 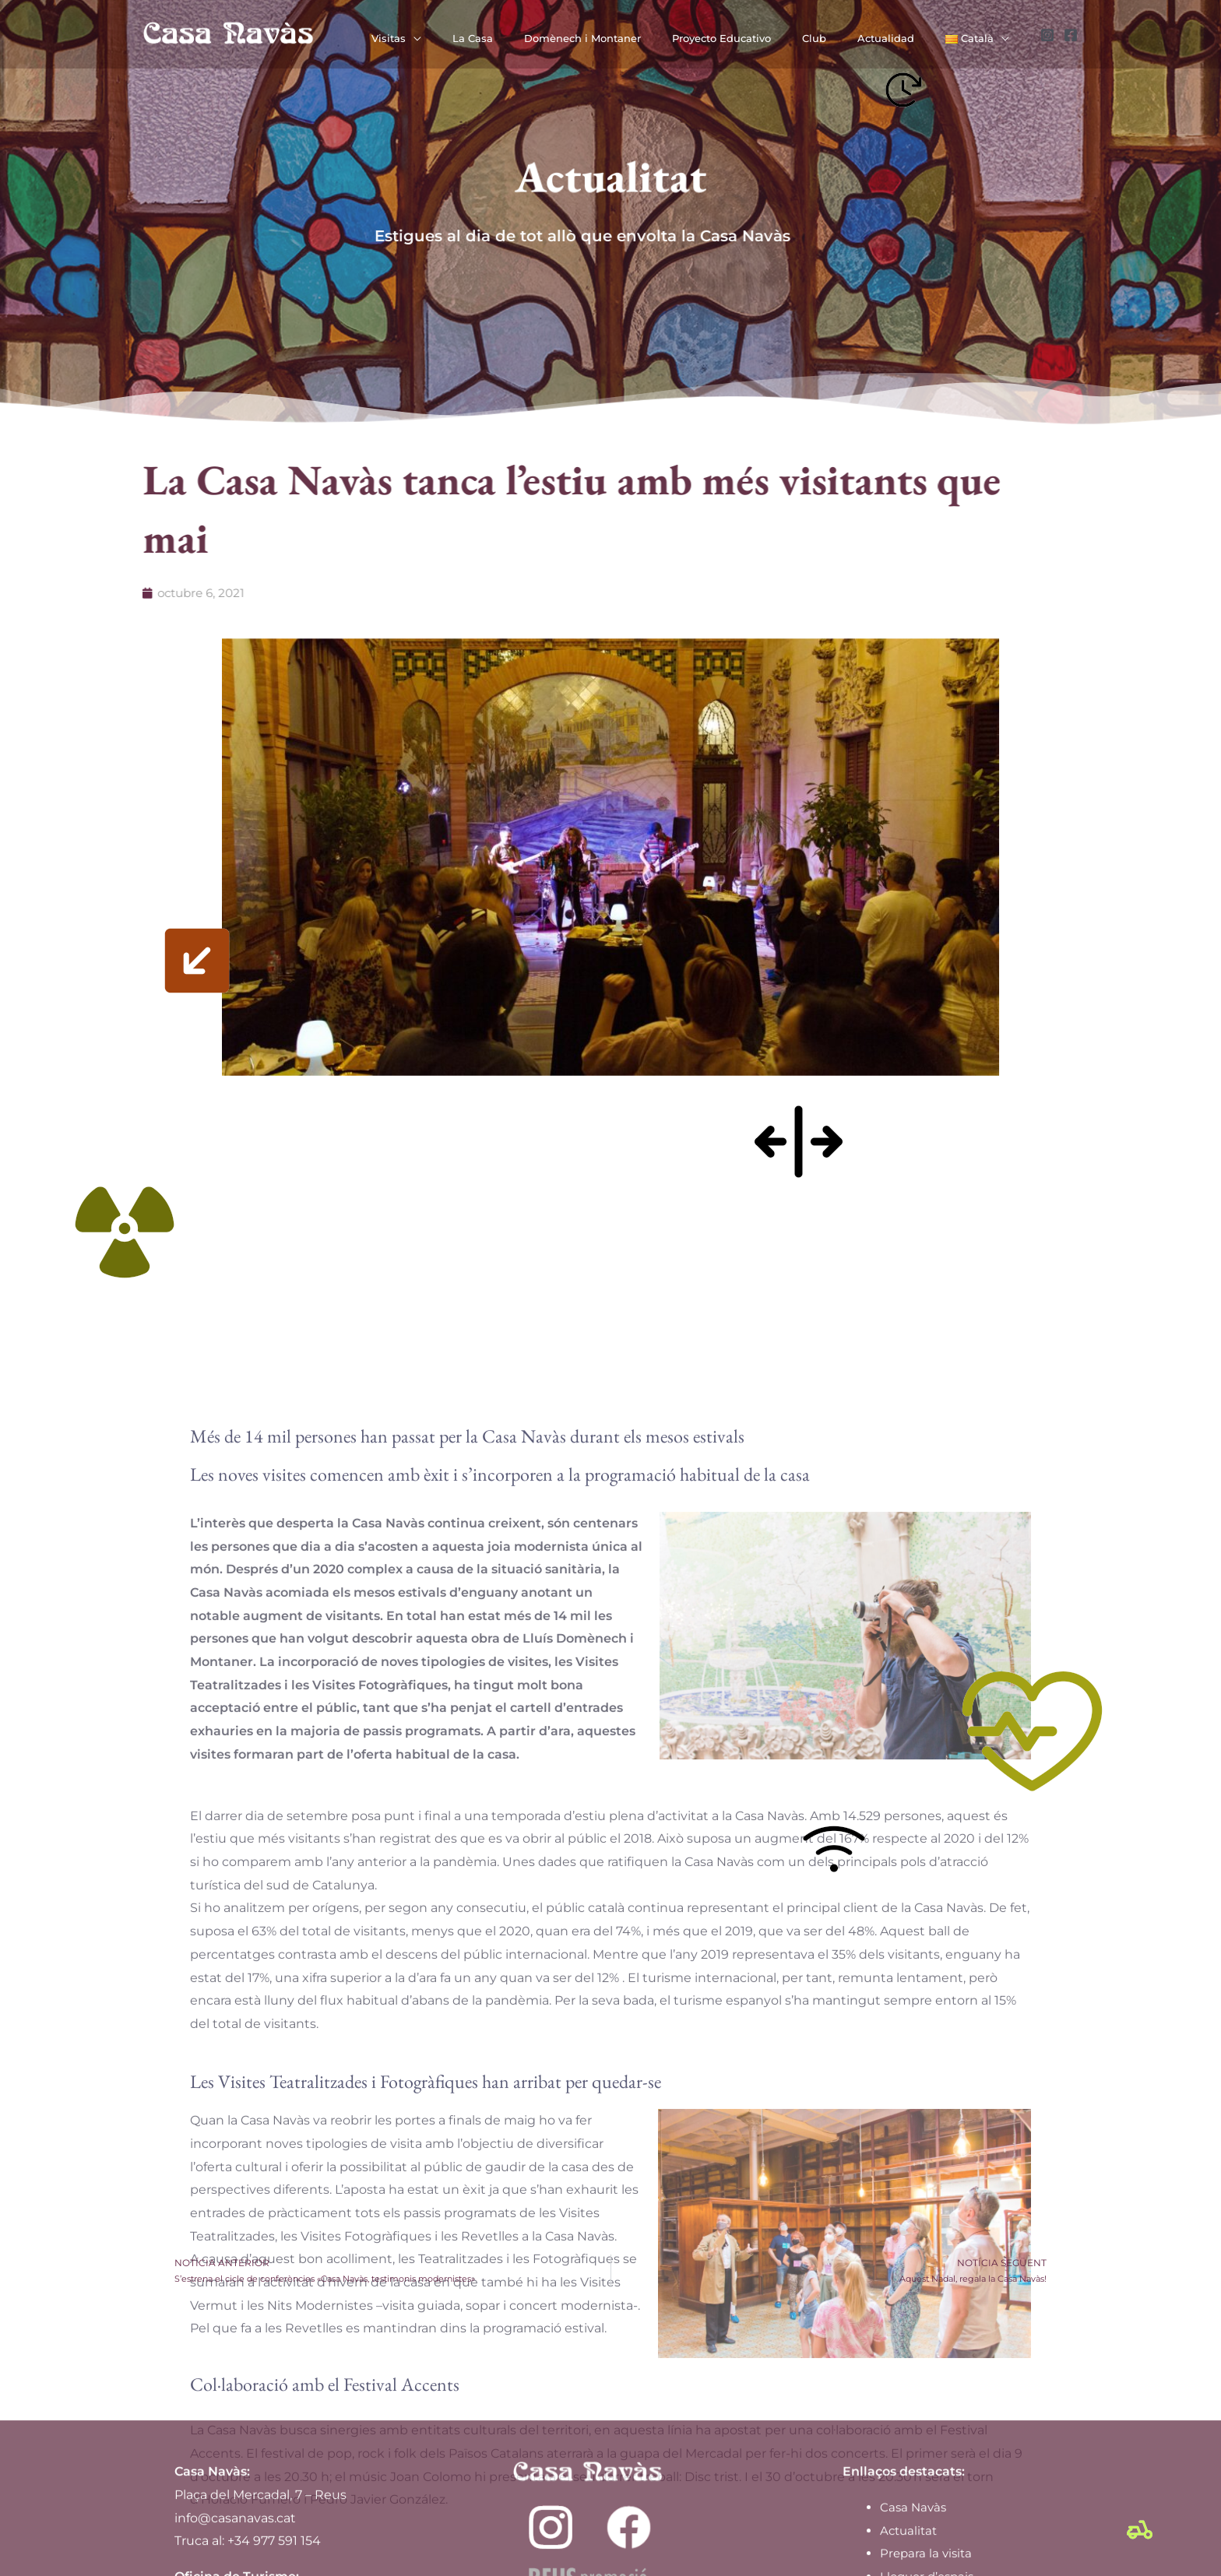 I want to click on view health or fitness metrics, so click(x=1032, y=1726).